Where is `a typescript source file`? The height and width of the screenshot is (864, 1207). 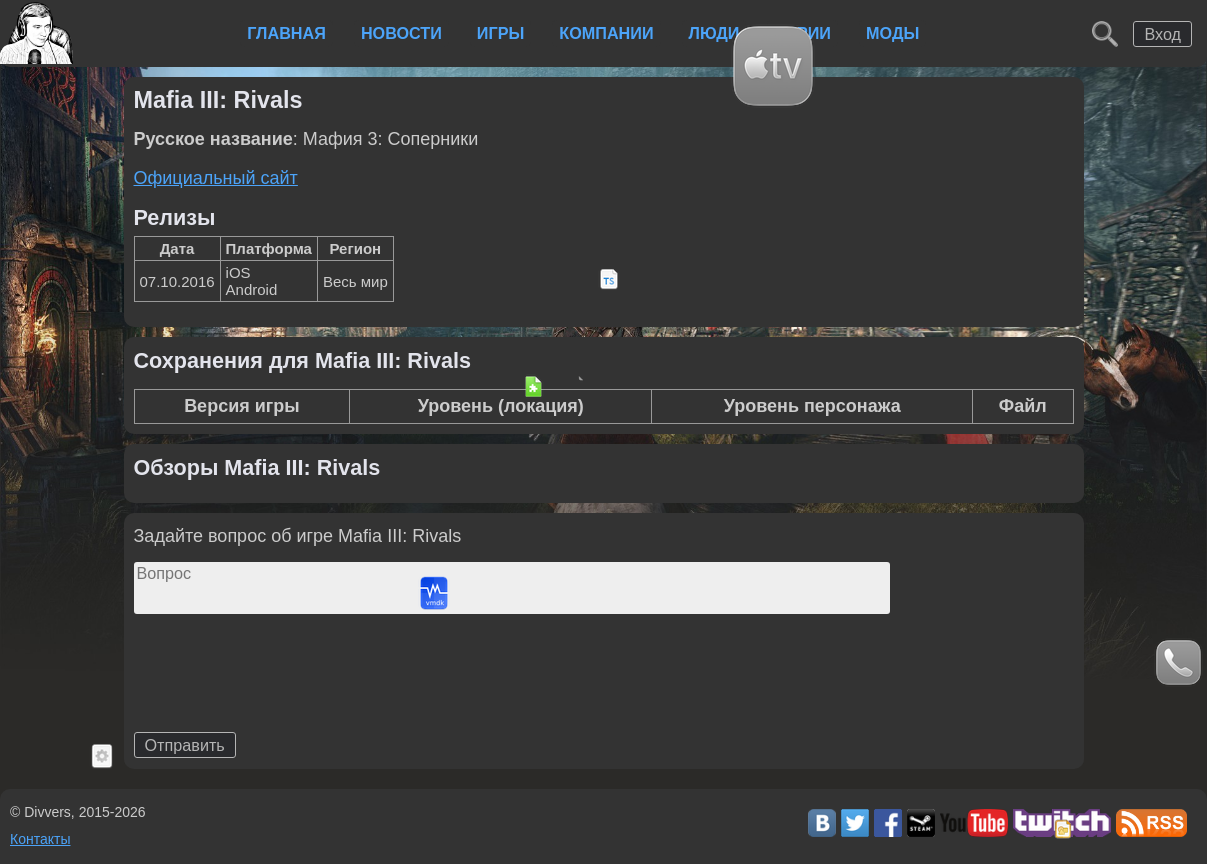
a typescript source file is located at coordinates (609, 279).